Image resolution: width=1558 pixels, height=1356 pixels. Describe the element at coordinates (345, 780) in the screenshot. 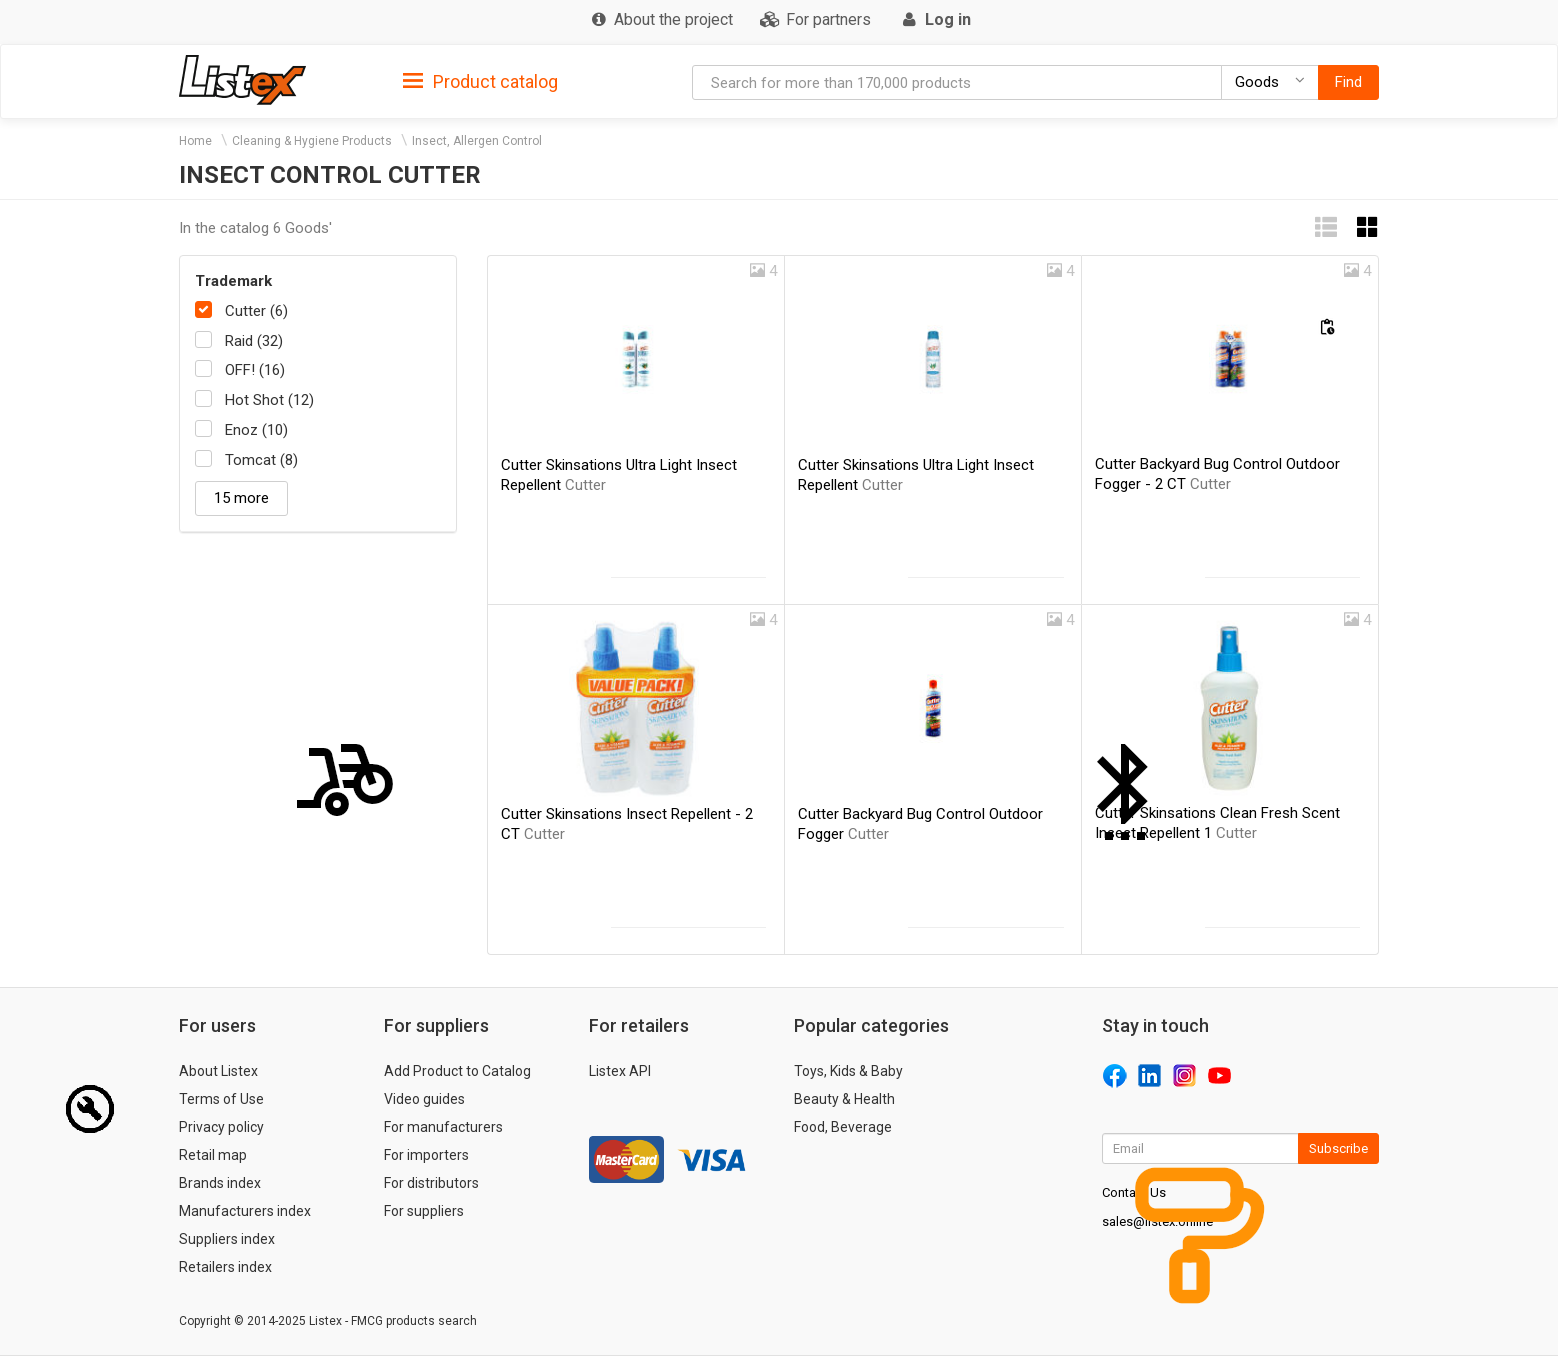

I see `view bike and scooter rental options` at that location.